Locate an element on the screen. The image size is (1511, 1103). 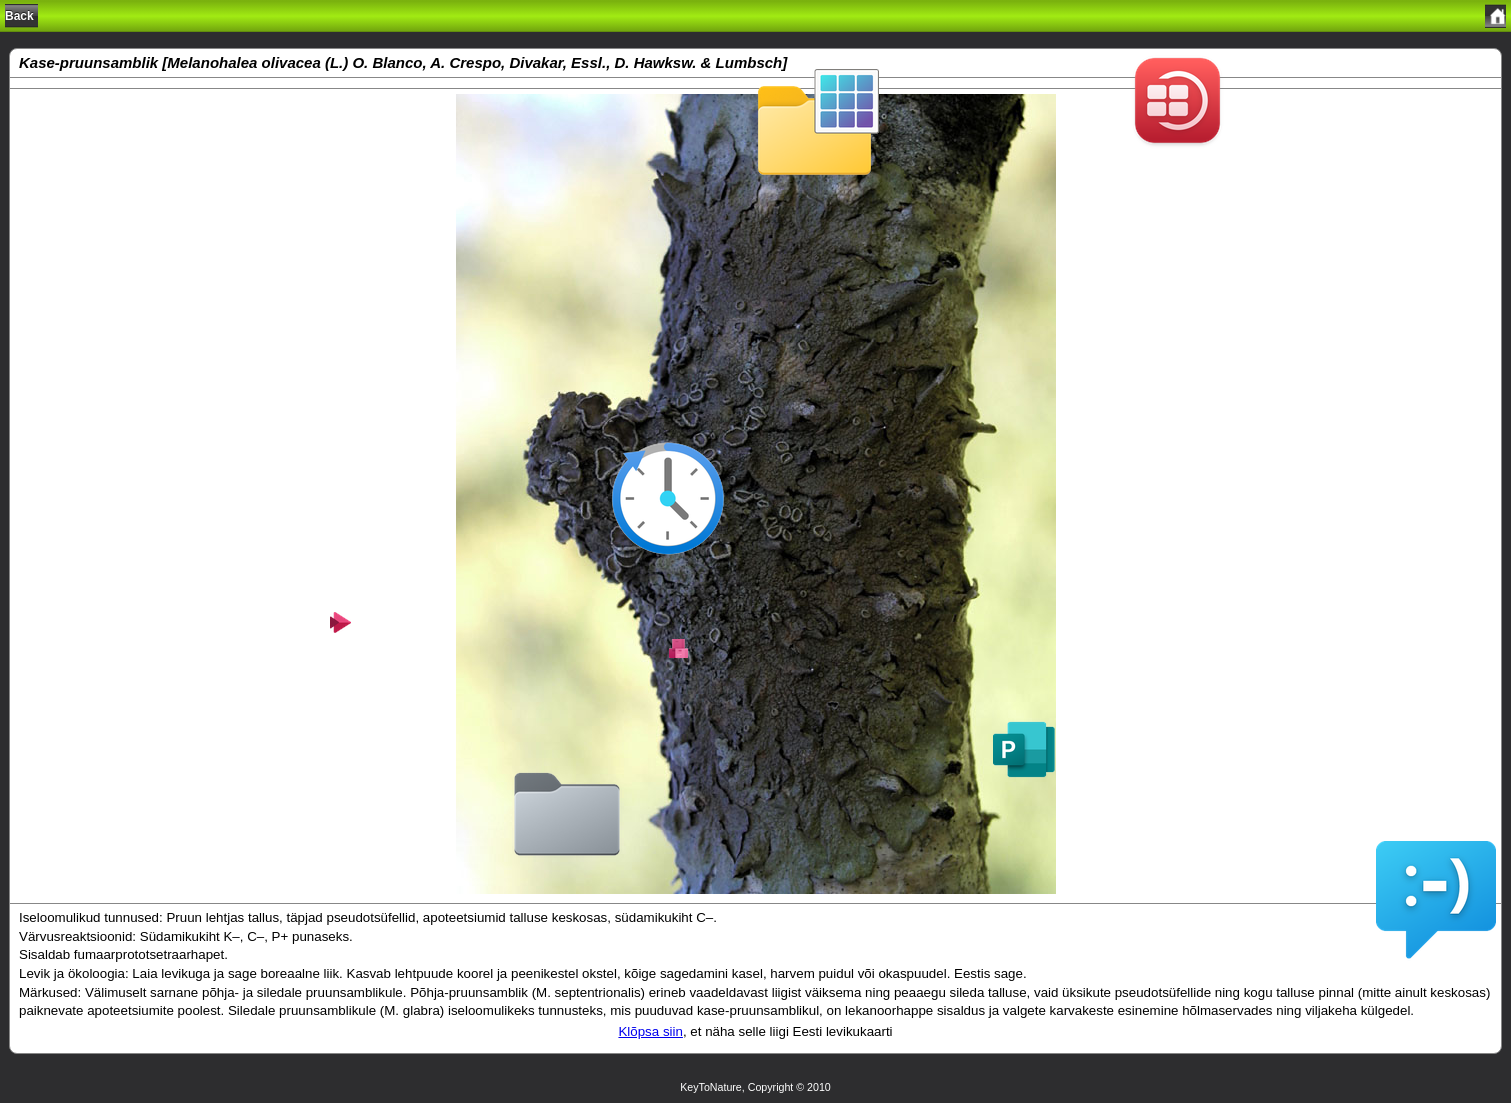
open the messaging app is located at coordinates (1436, 901).